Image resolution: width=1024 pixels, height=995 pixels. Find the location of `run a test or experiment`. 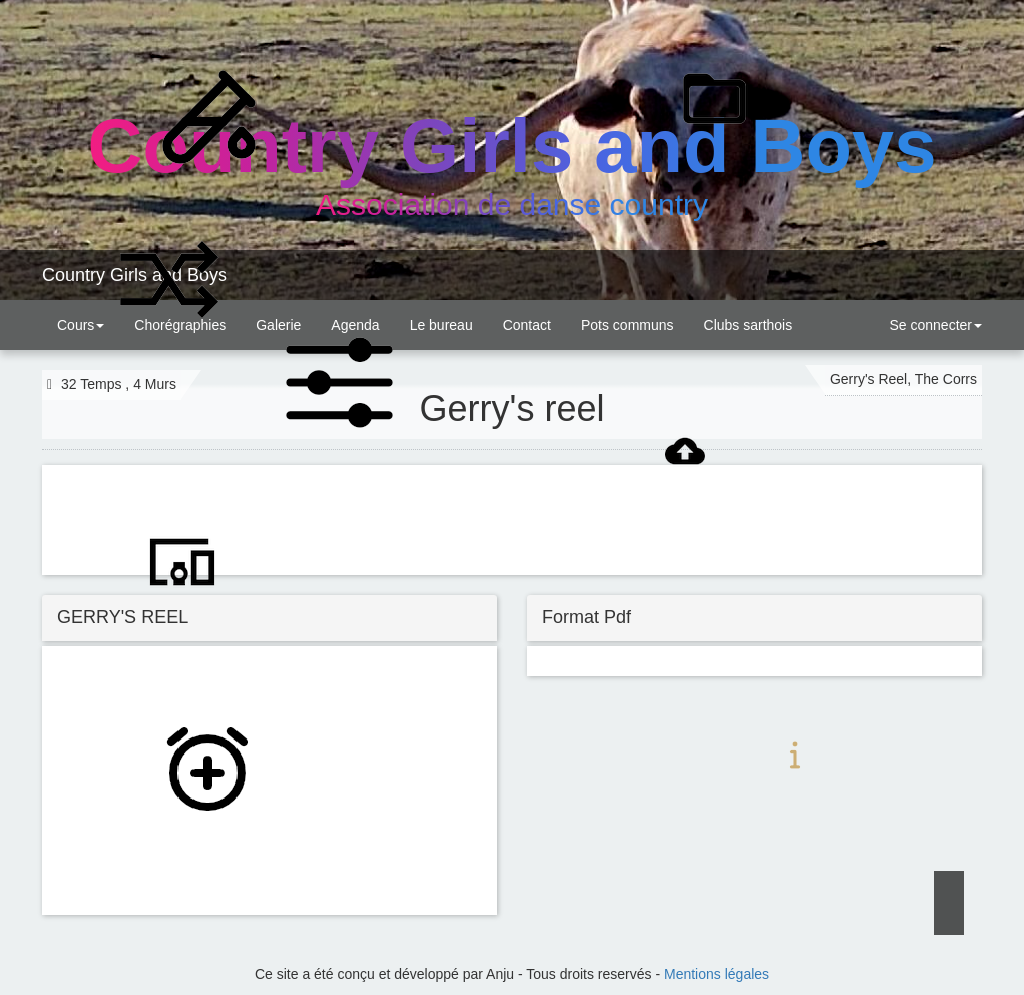

run a test or experiment is located at coordinates (209, 117).